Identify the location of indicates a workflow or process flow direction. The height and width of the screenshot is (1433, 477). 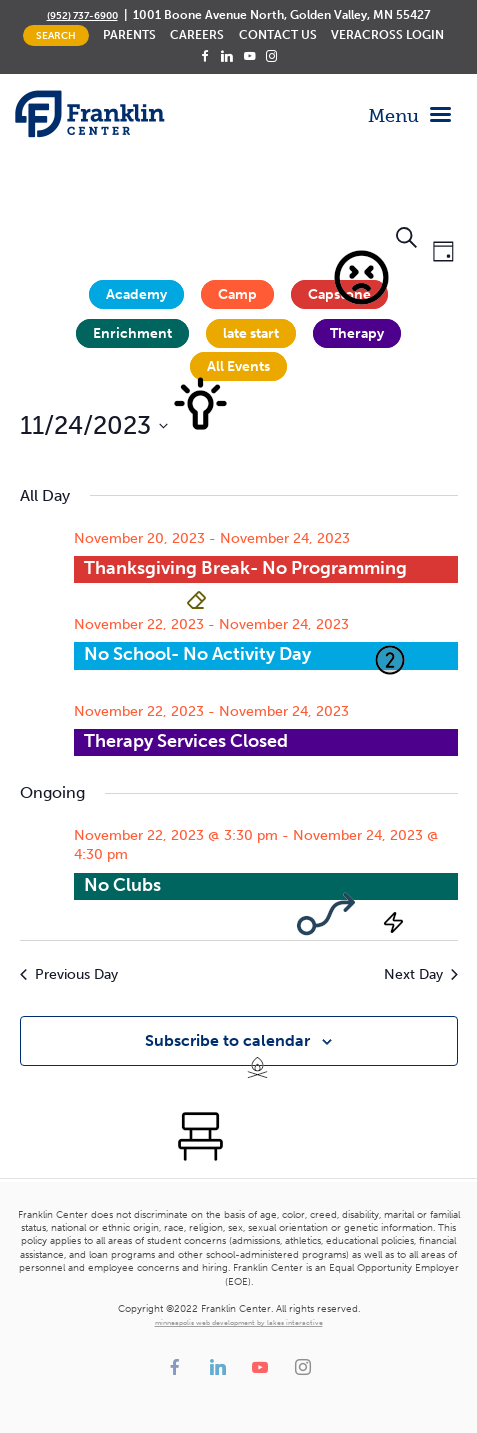
(326, 914).